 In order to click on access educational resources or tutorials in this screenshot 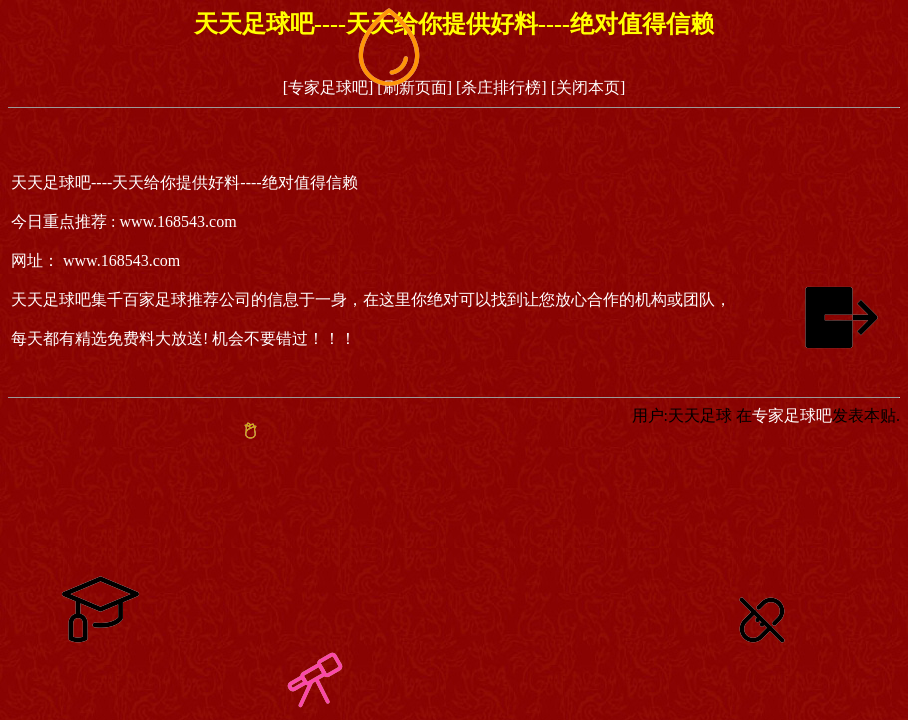, I will do `click(100, 608)`.